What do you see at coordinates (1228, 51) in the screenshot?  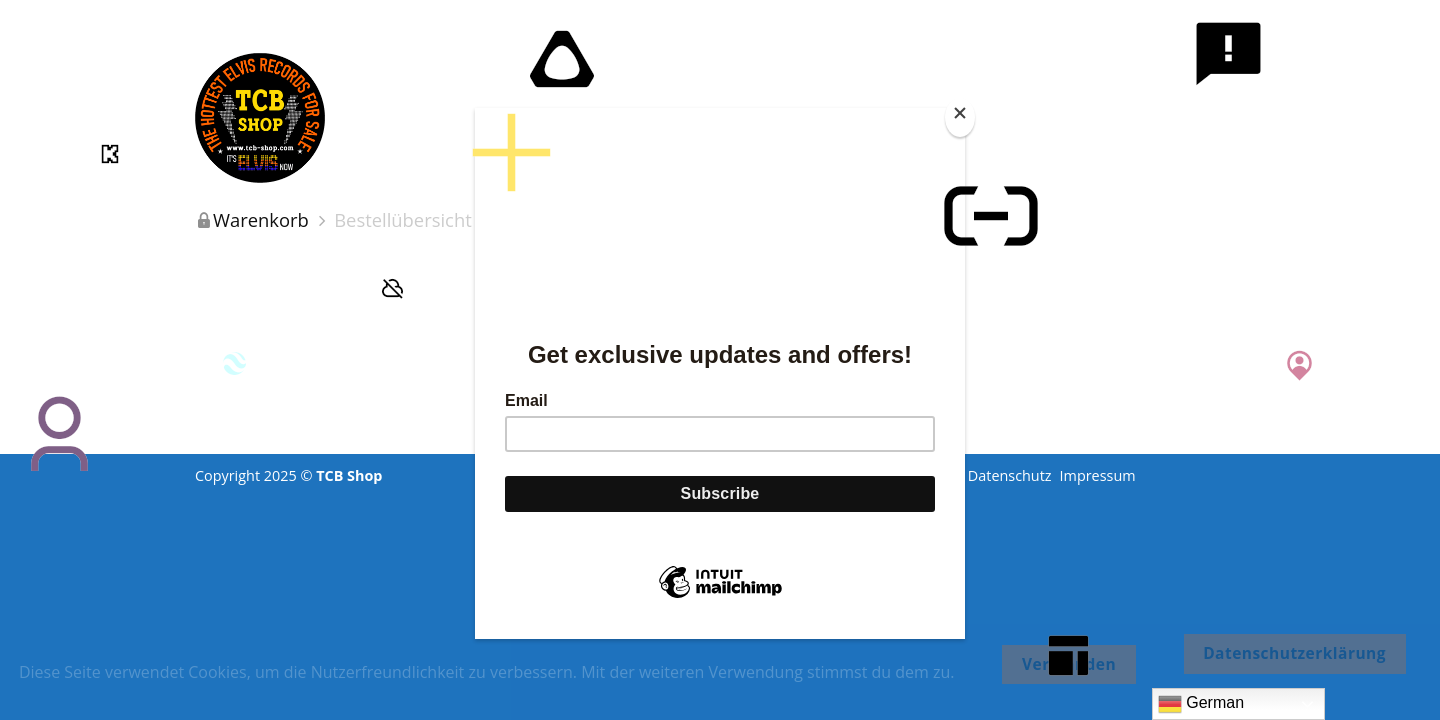 I see `submit feedback or report an issue` at bounding box center [1228, 51].